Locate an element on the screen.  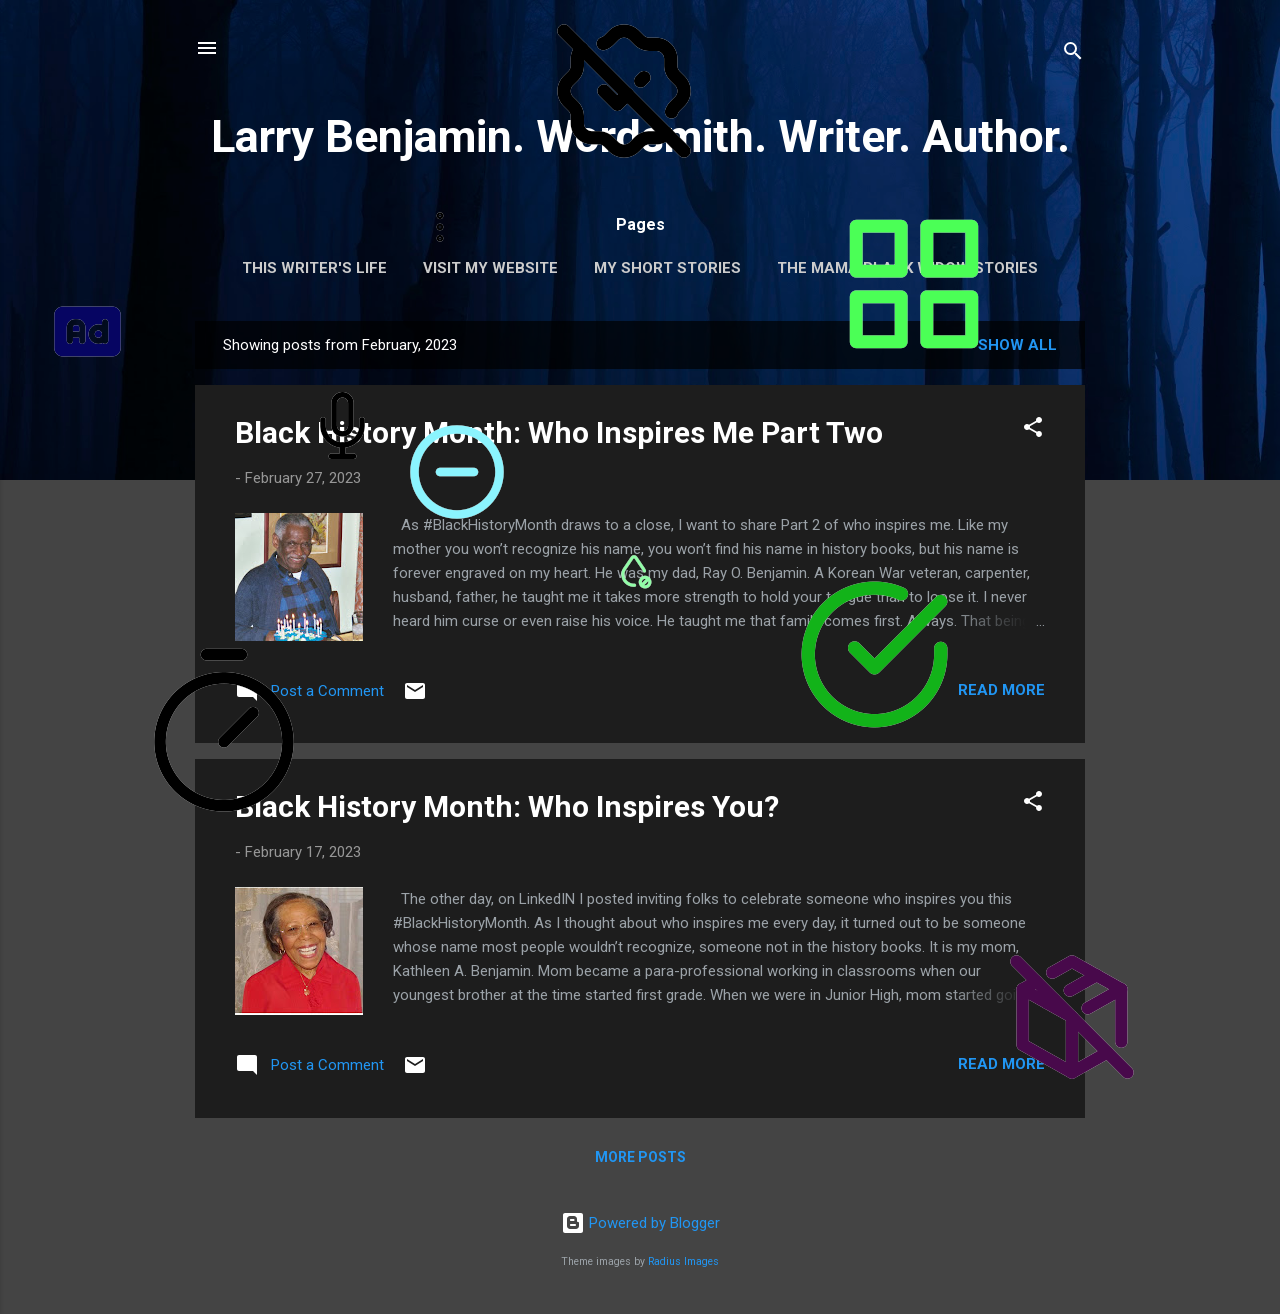
discount or promotion unavailable is located at coordinates (624, 91).